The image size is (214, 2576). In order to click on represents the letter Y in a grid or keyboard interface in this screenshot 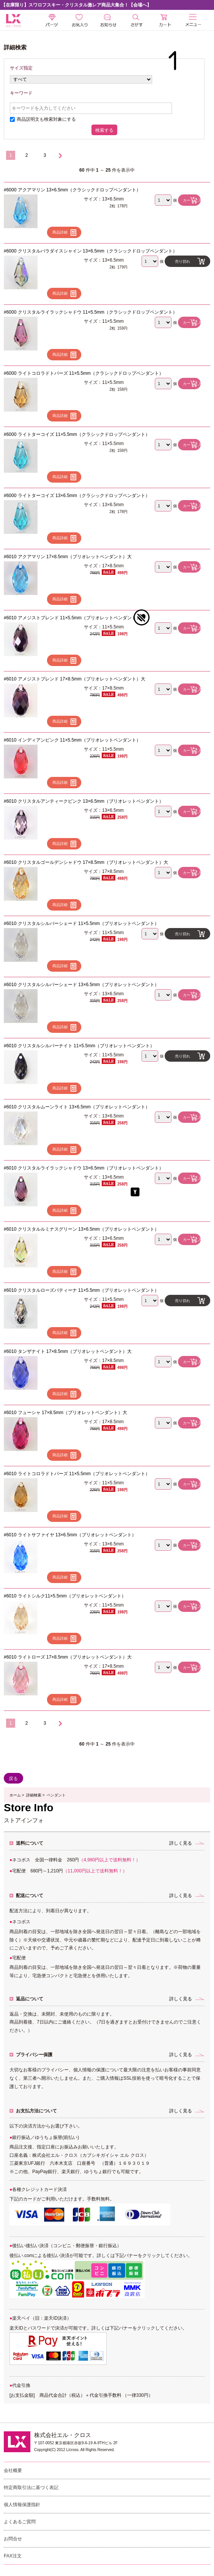, I will do `click(135, 1192)`.